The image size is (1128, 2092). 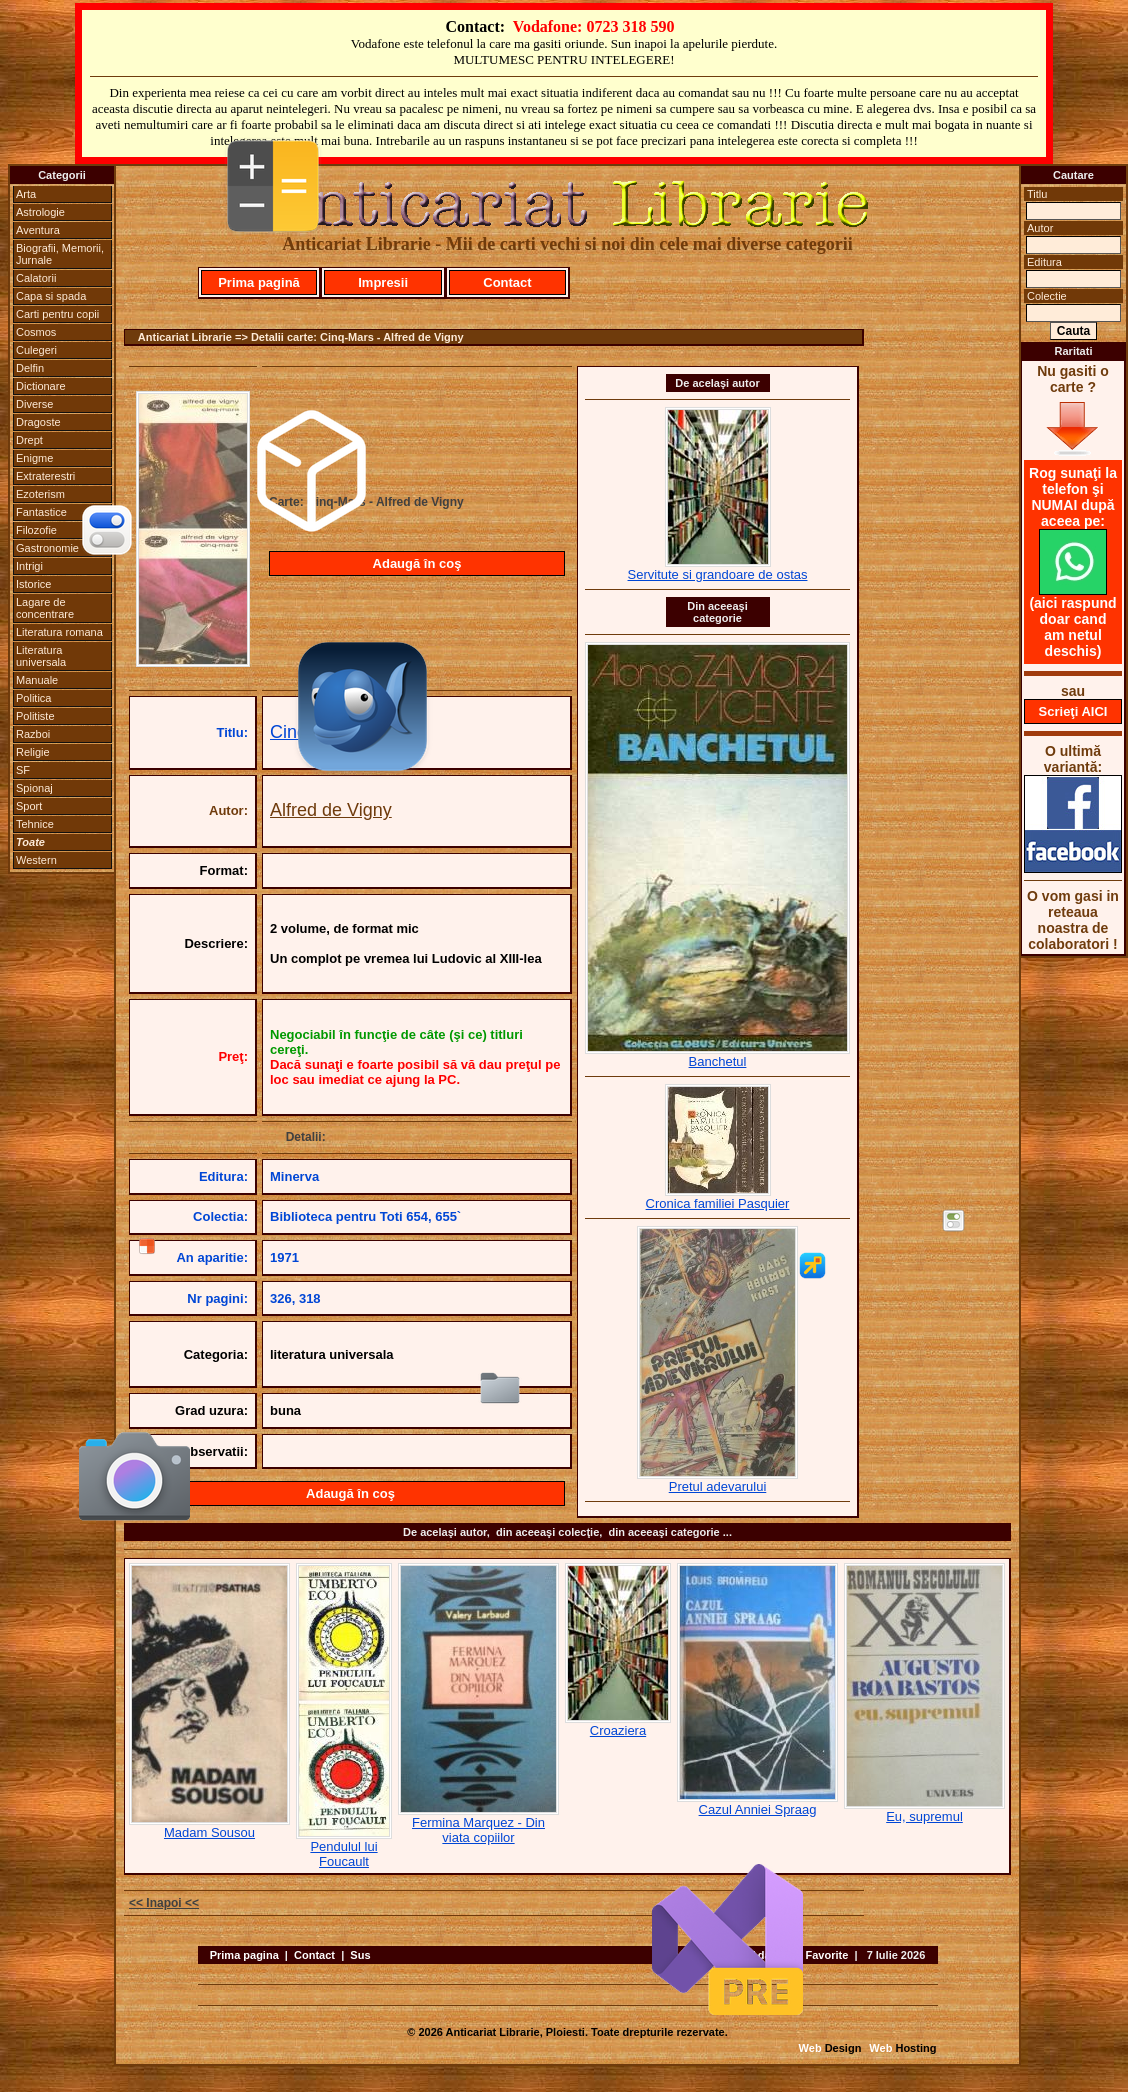 I want to click on open the camera app, so click(x=134, y=1476).